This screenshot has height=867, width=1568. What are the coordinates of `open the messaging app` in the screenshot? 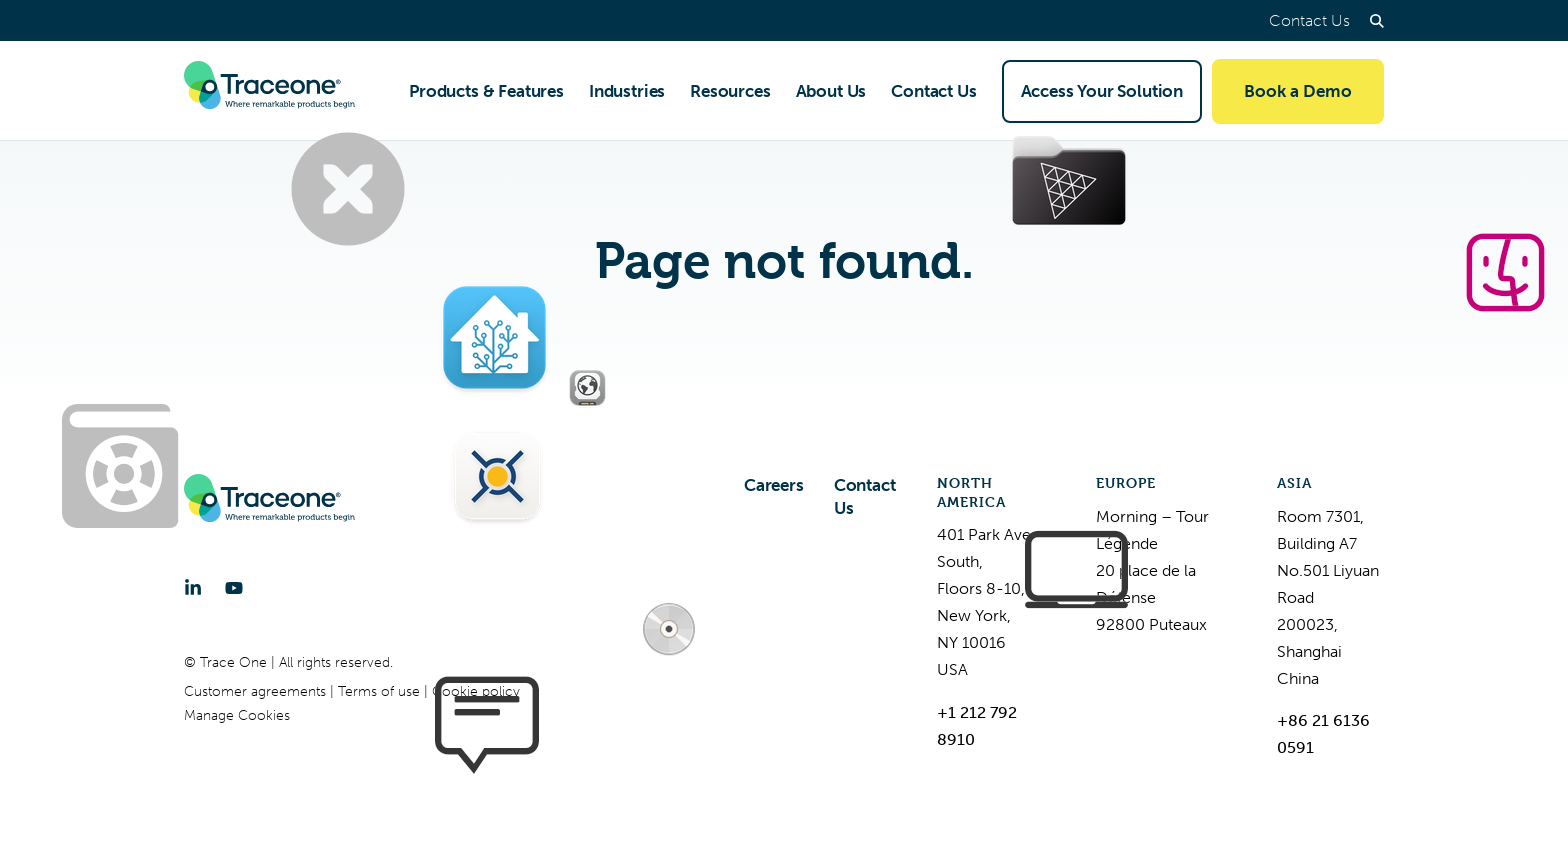 It's located at (487, 722).